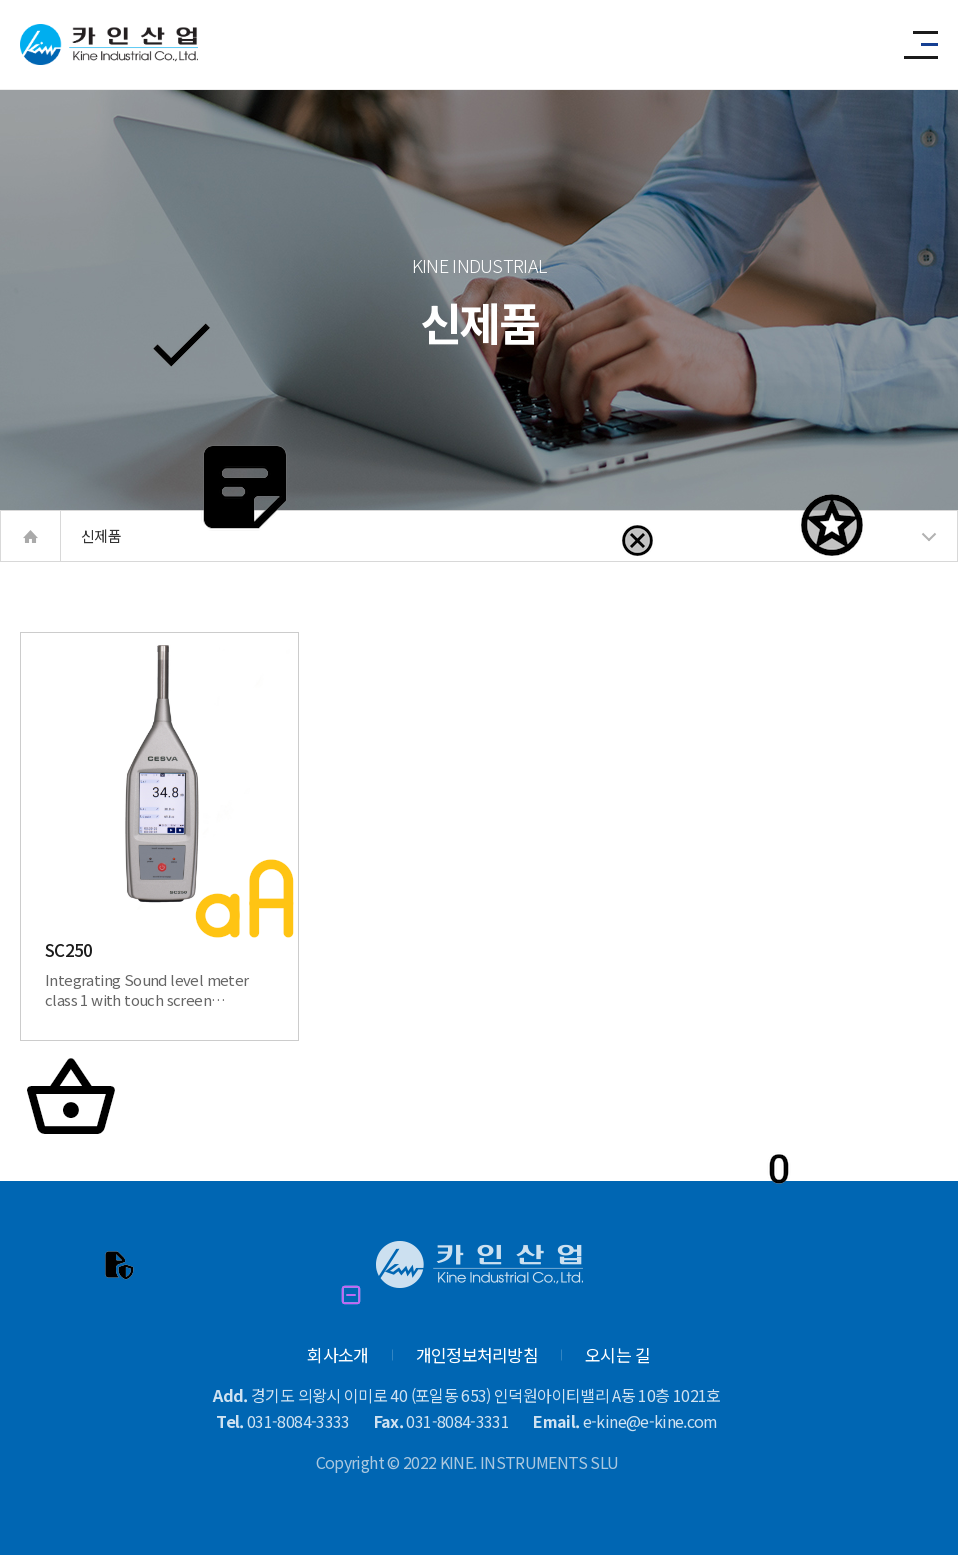  Describe the element at coordinates (244, 898) in the screenshot. I see `toggle between uppercase and lowercase text` at that location.